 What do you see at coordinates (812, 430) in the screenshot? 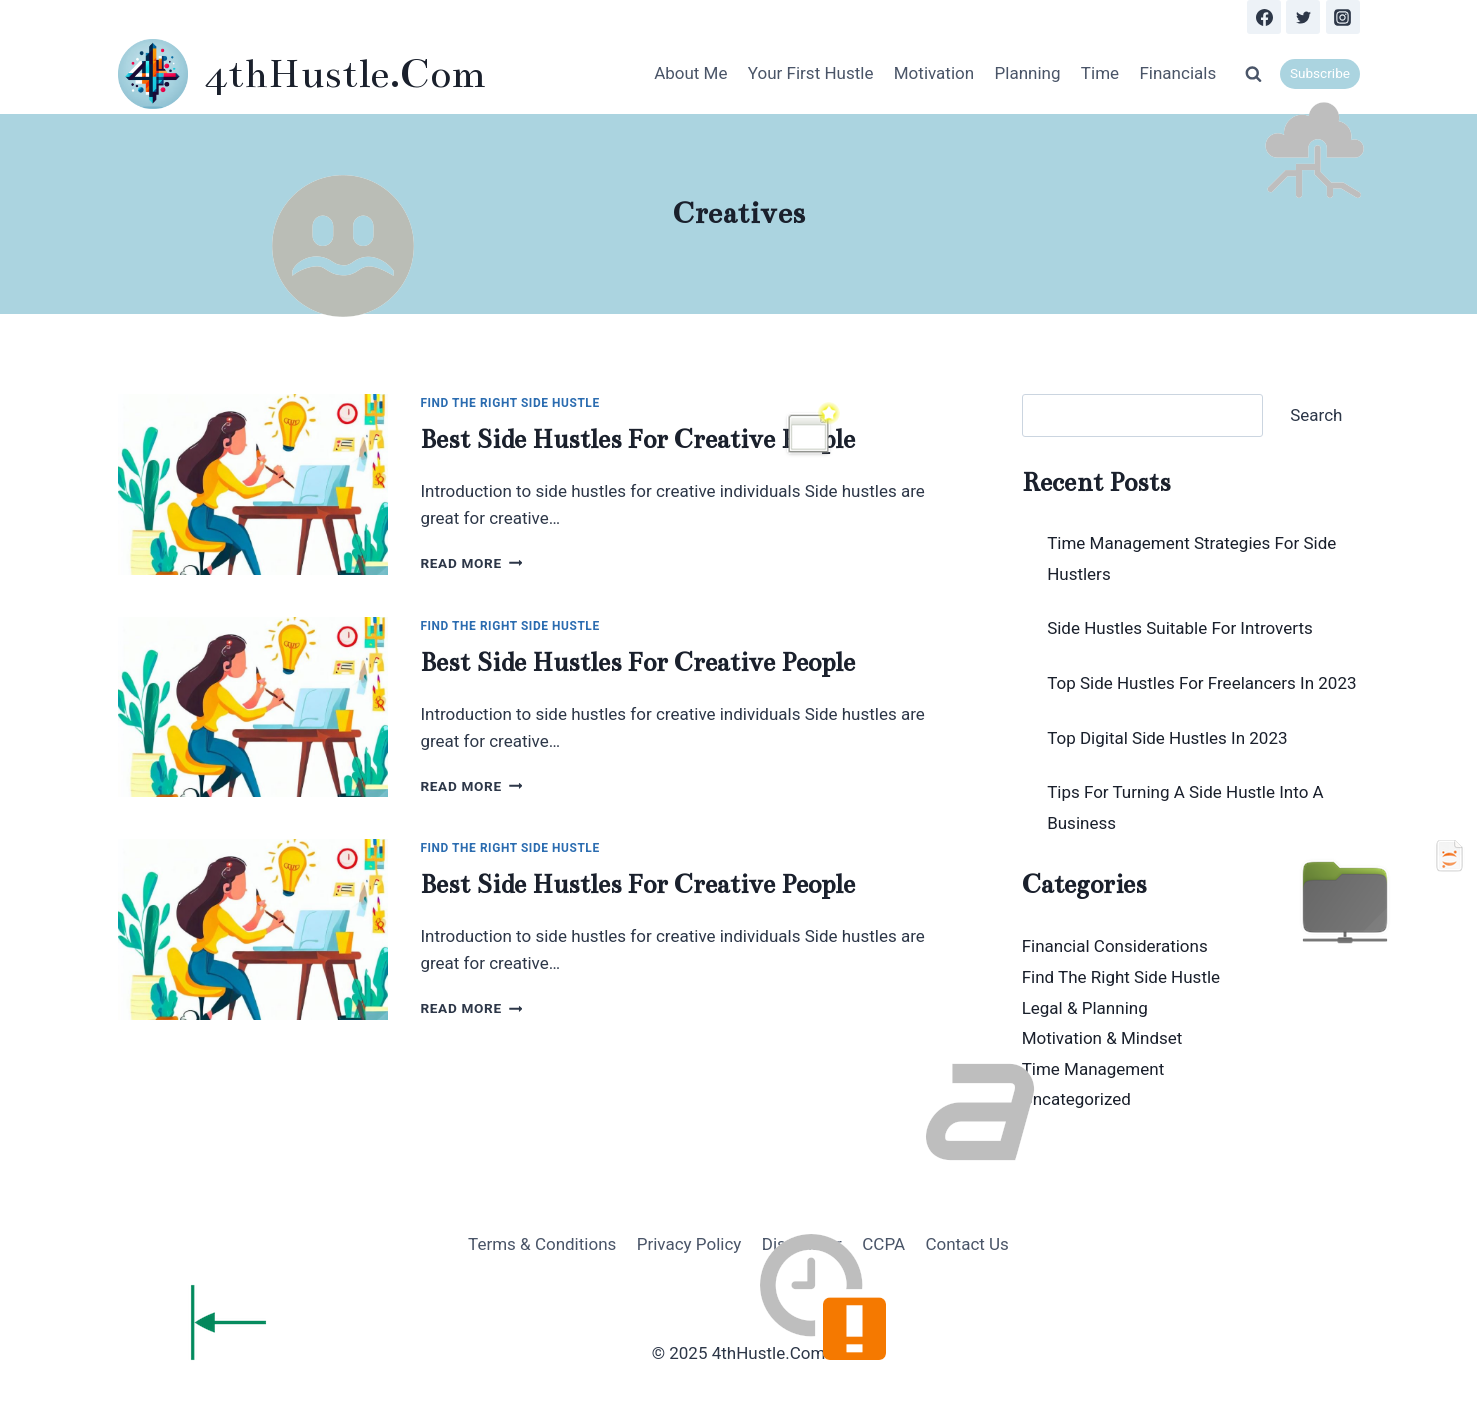
I see `open a new window` at bounding box center [812, 430].